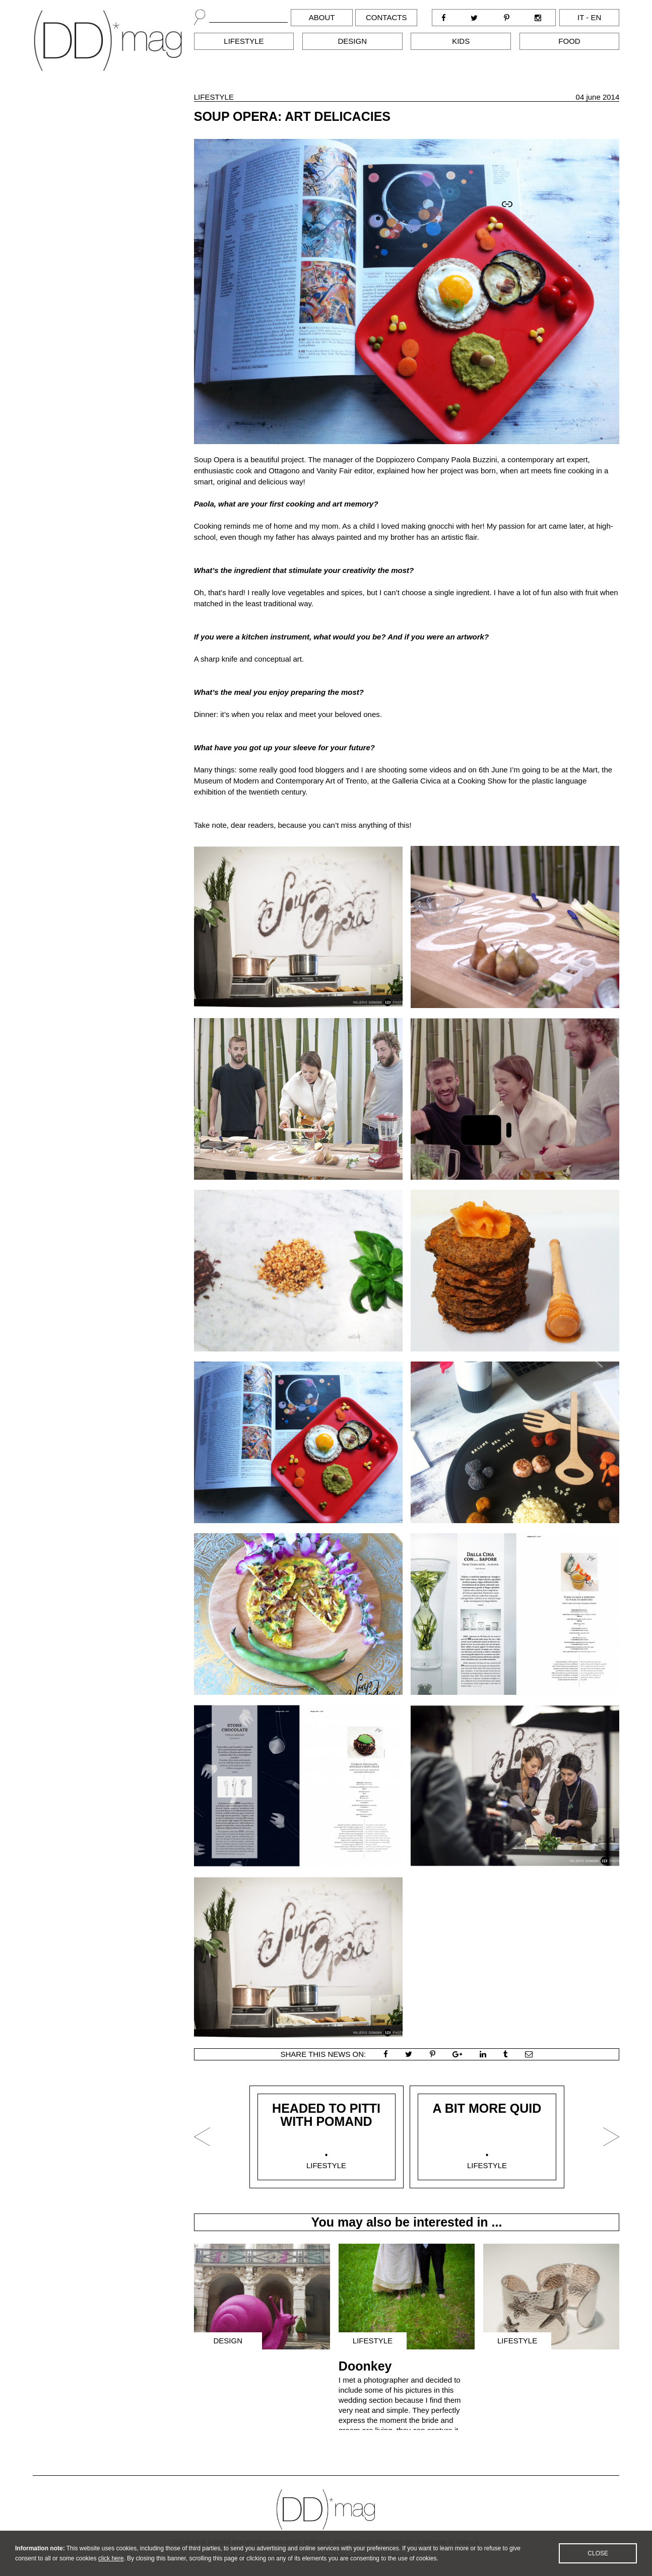  Describe the element at coordinates (486, 1130) in the screenshot. I see `shows current battery level` at that location.